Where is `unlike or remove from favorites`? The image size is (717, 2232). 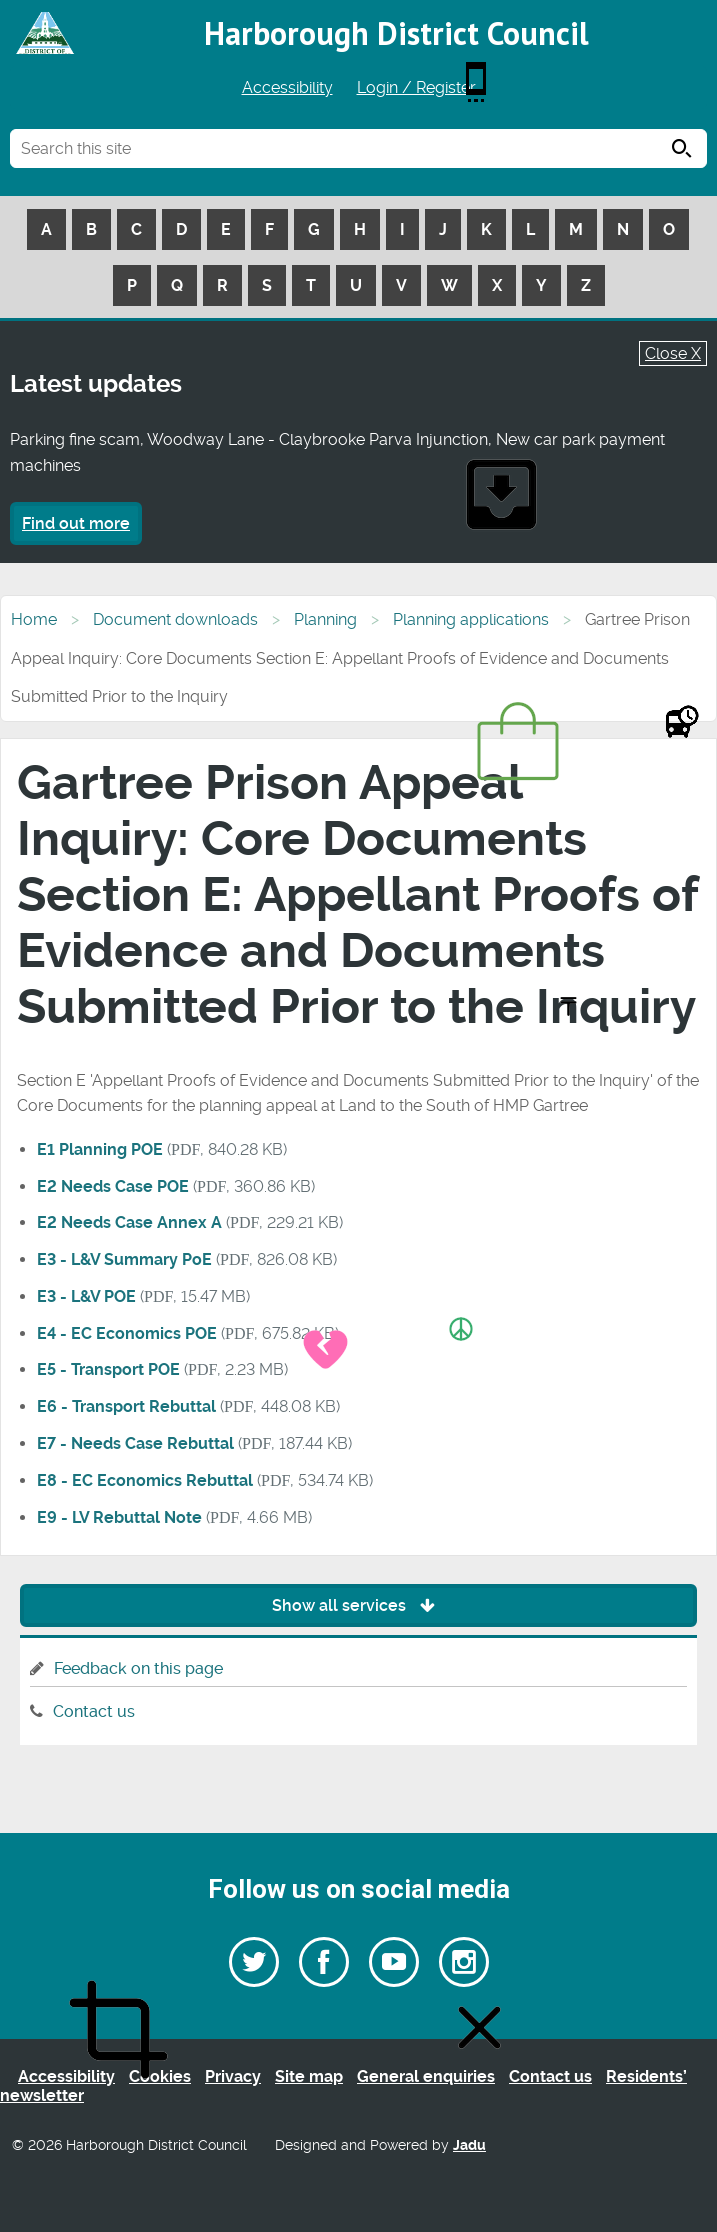
unlike or remove from favorites is located at coordinates (325, 1349).